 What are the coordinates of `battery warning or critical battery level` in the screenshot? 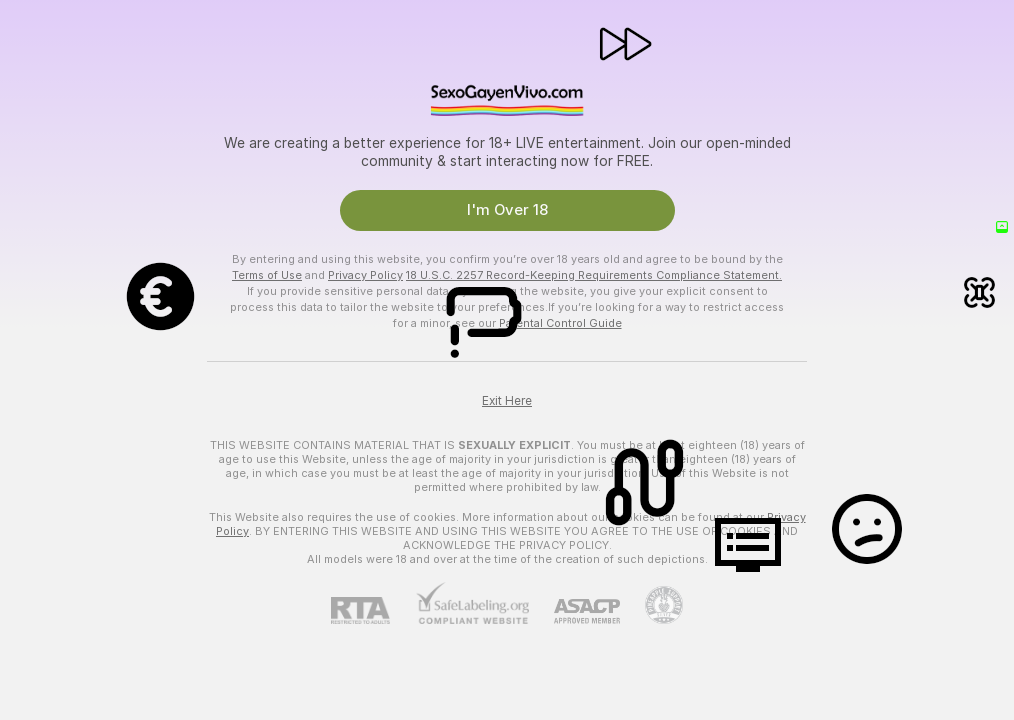 It's located at (484, 312).